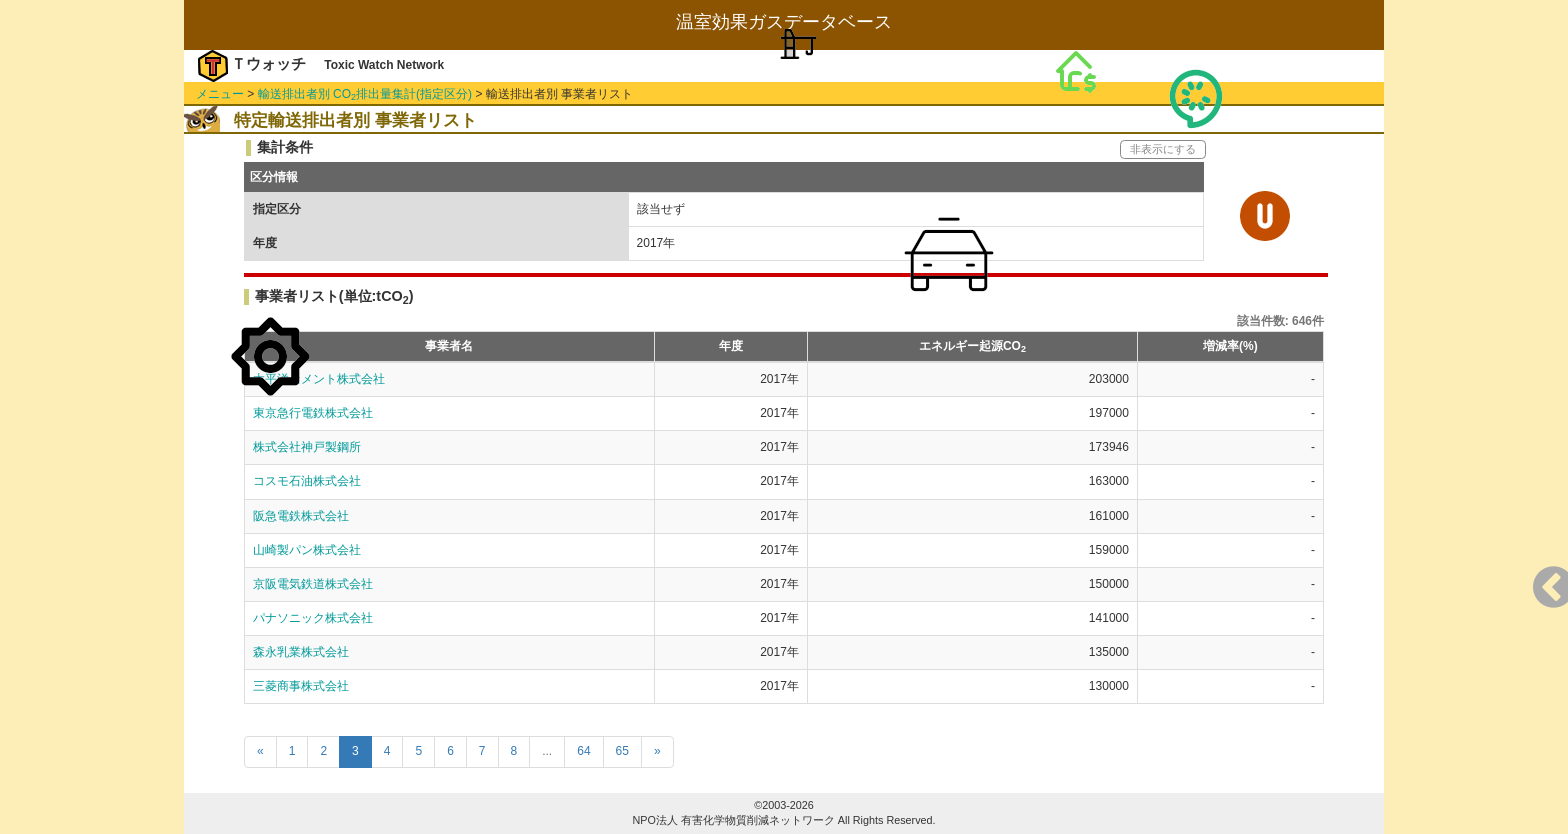 This screenshot has height=834, width=1568. Describe the element at coordinates (270, 356) in the screenshot. I see `adjust screen brightness settings` at that location.